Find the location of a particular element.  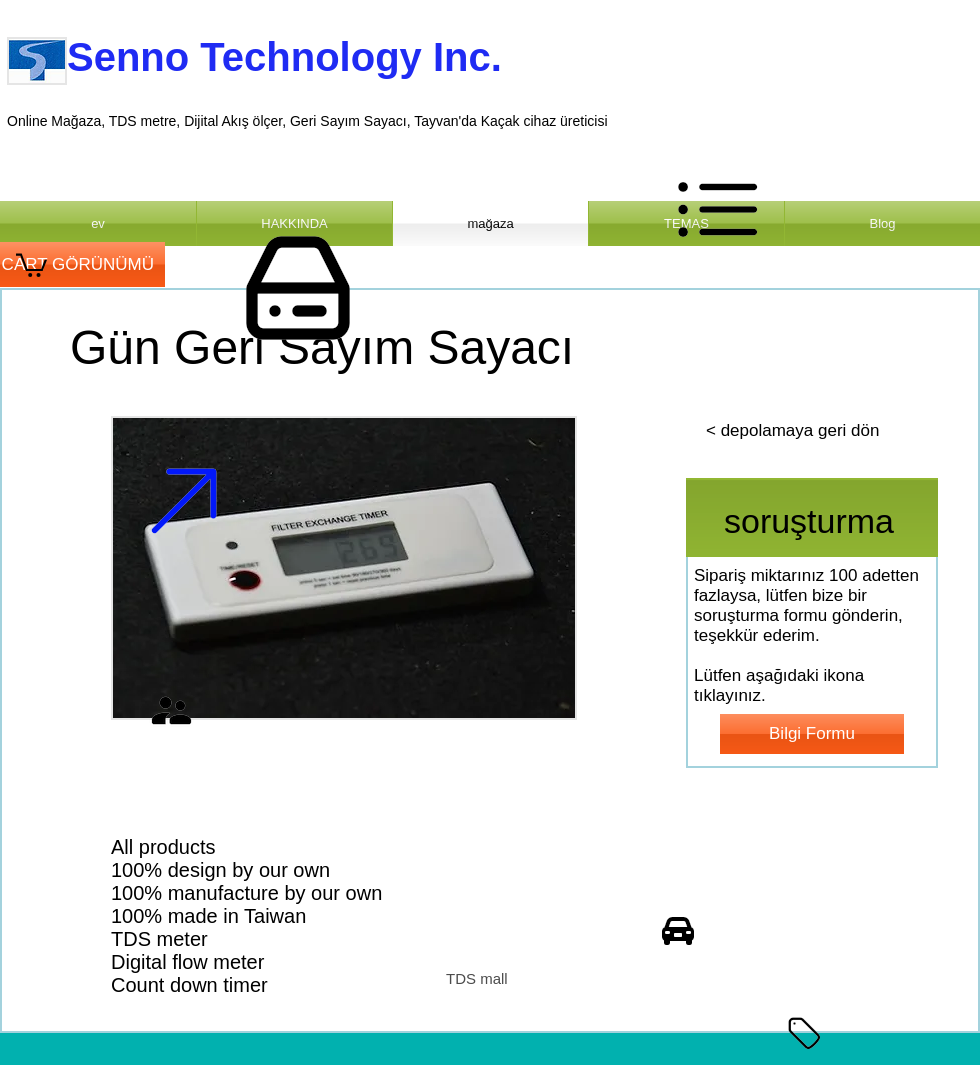

access storage or drive settings is located at coordinates (298, 288).